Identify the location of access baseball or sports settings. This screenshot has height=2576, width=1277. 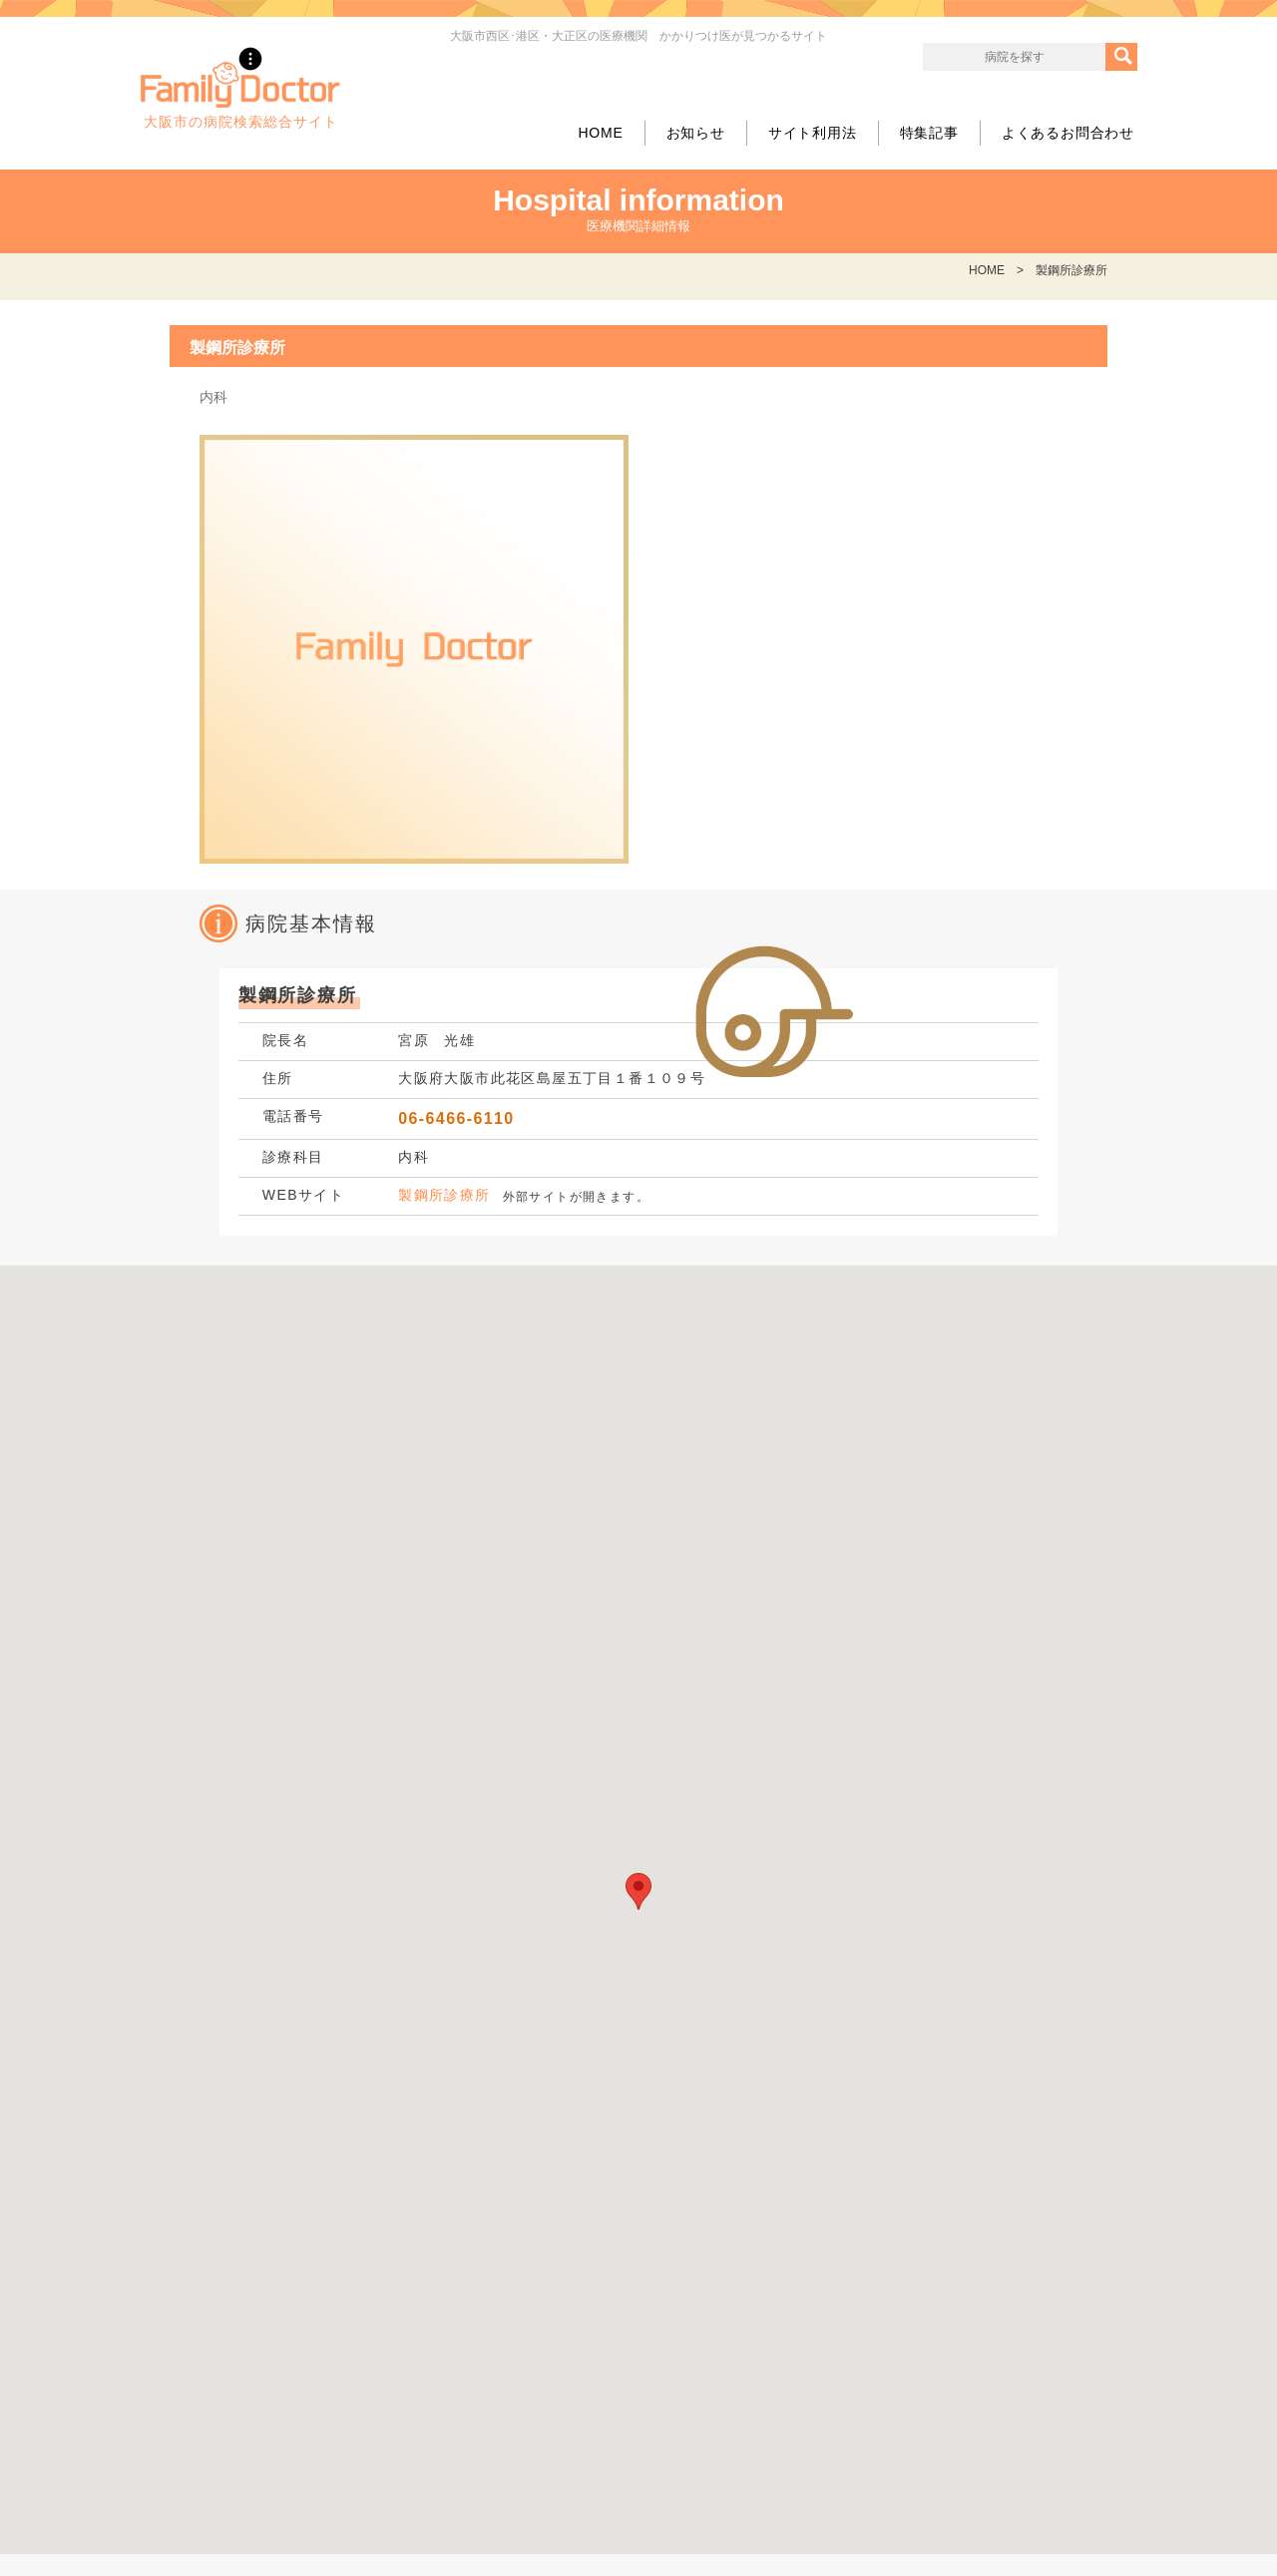
(769, 1014).